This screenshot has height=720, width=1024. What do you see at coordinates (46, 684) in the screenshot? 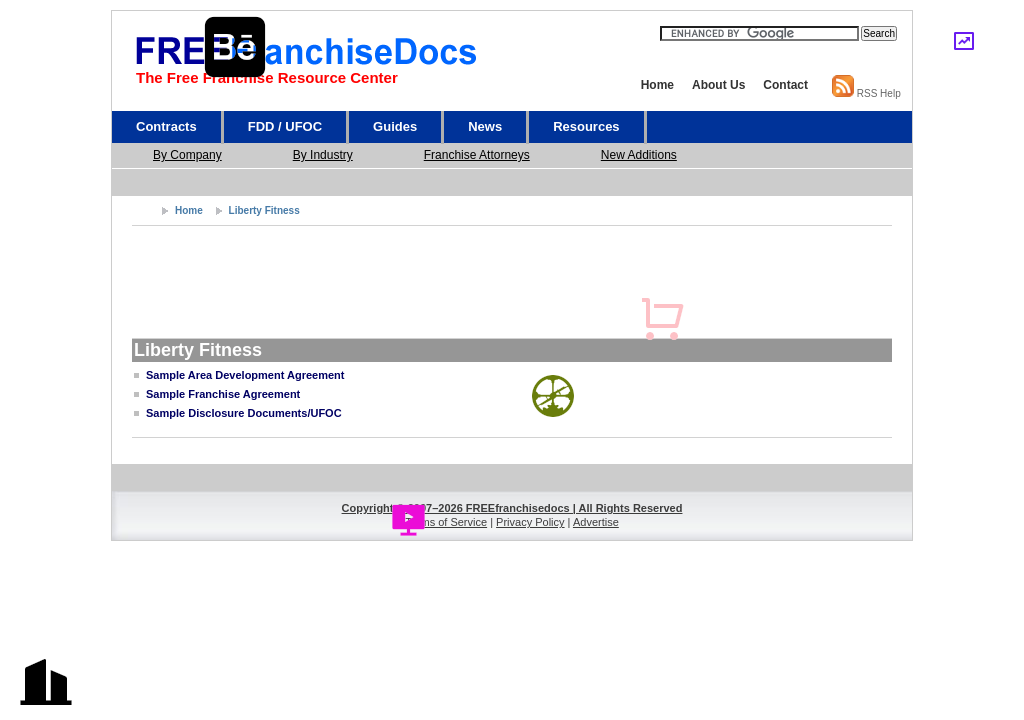
I see `view company or business profile` at bounding box center [46, 684].